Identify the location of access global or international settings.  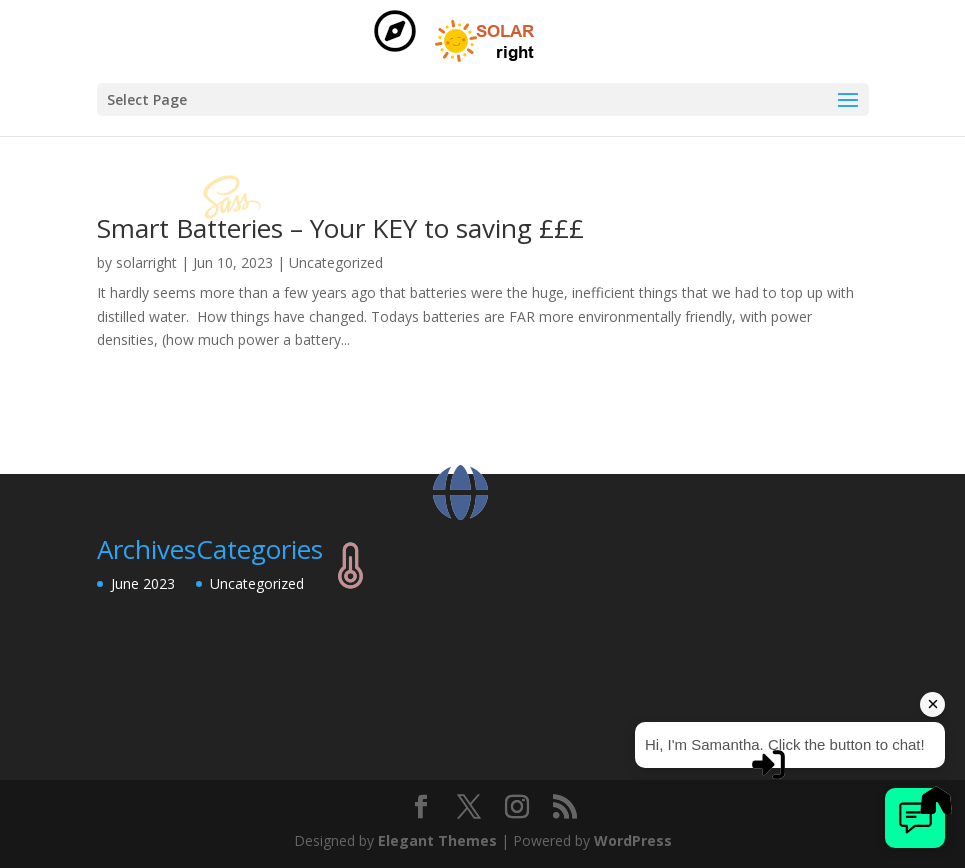
(460, 492).